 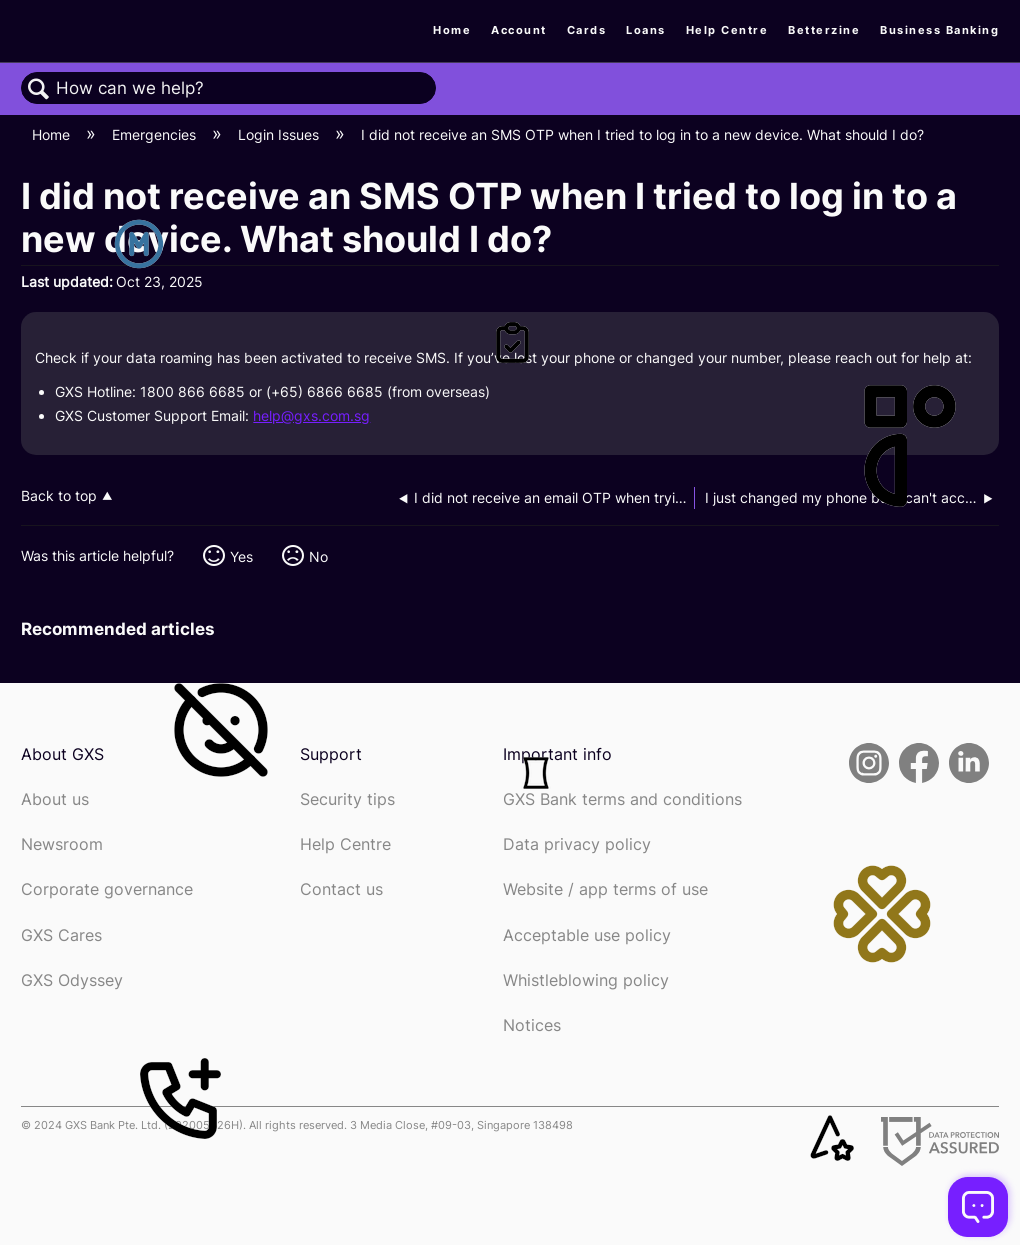 What do you see at coordinates (139, 244) in the screenshot?
I see `metro or subway transit indicator` at bounding box center [139, 244].